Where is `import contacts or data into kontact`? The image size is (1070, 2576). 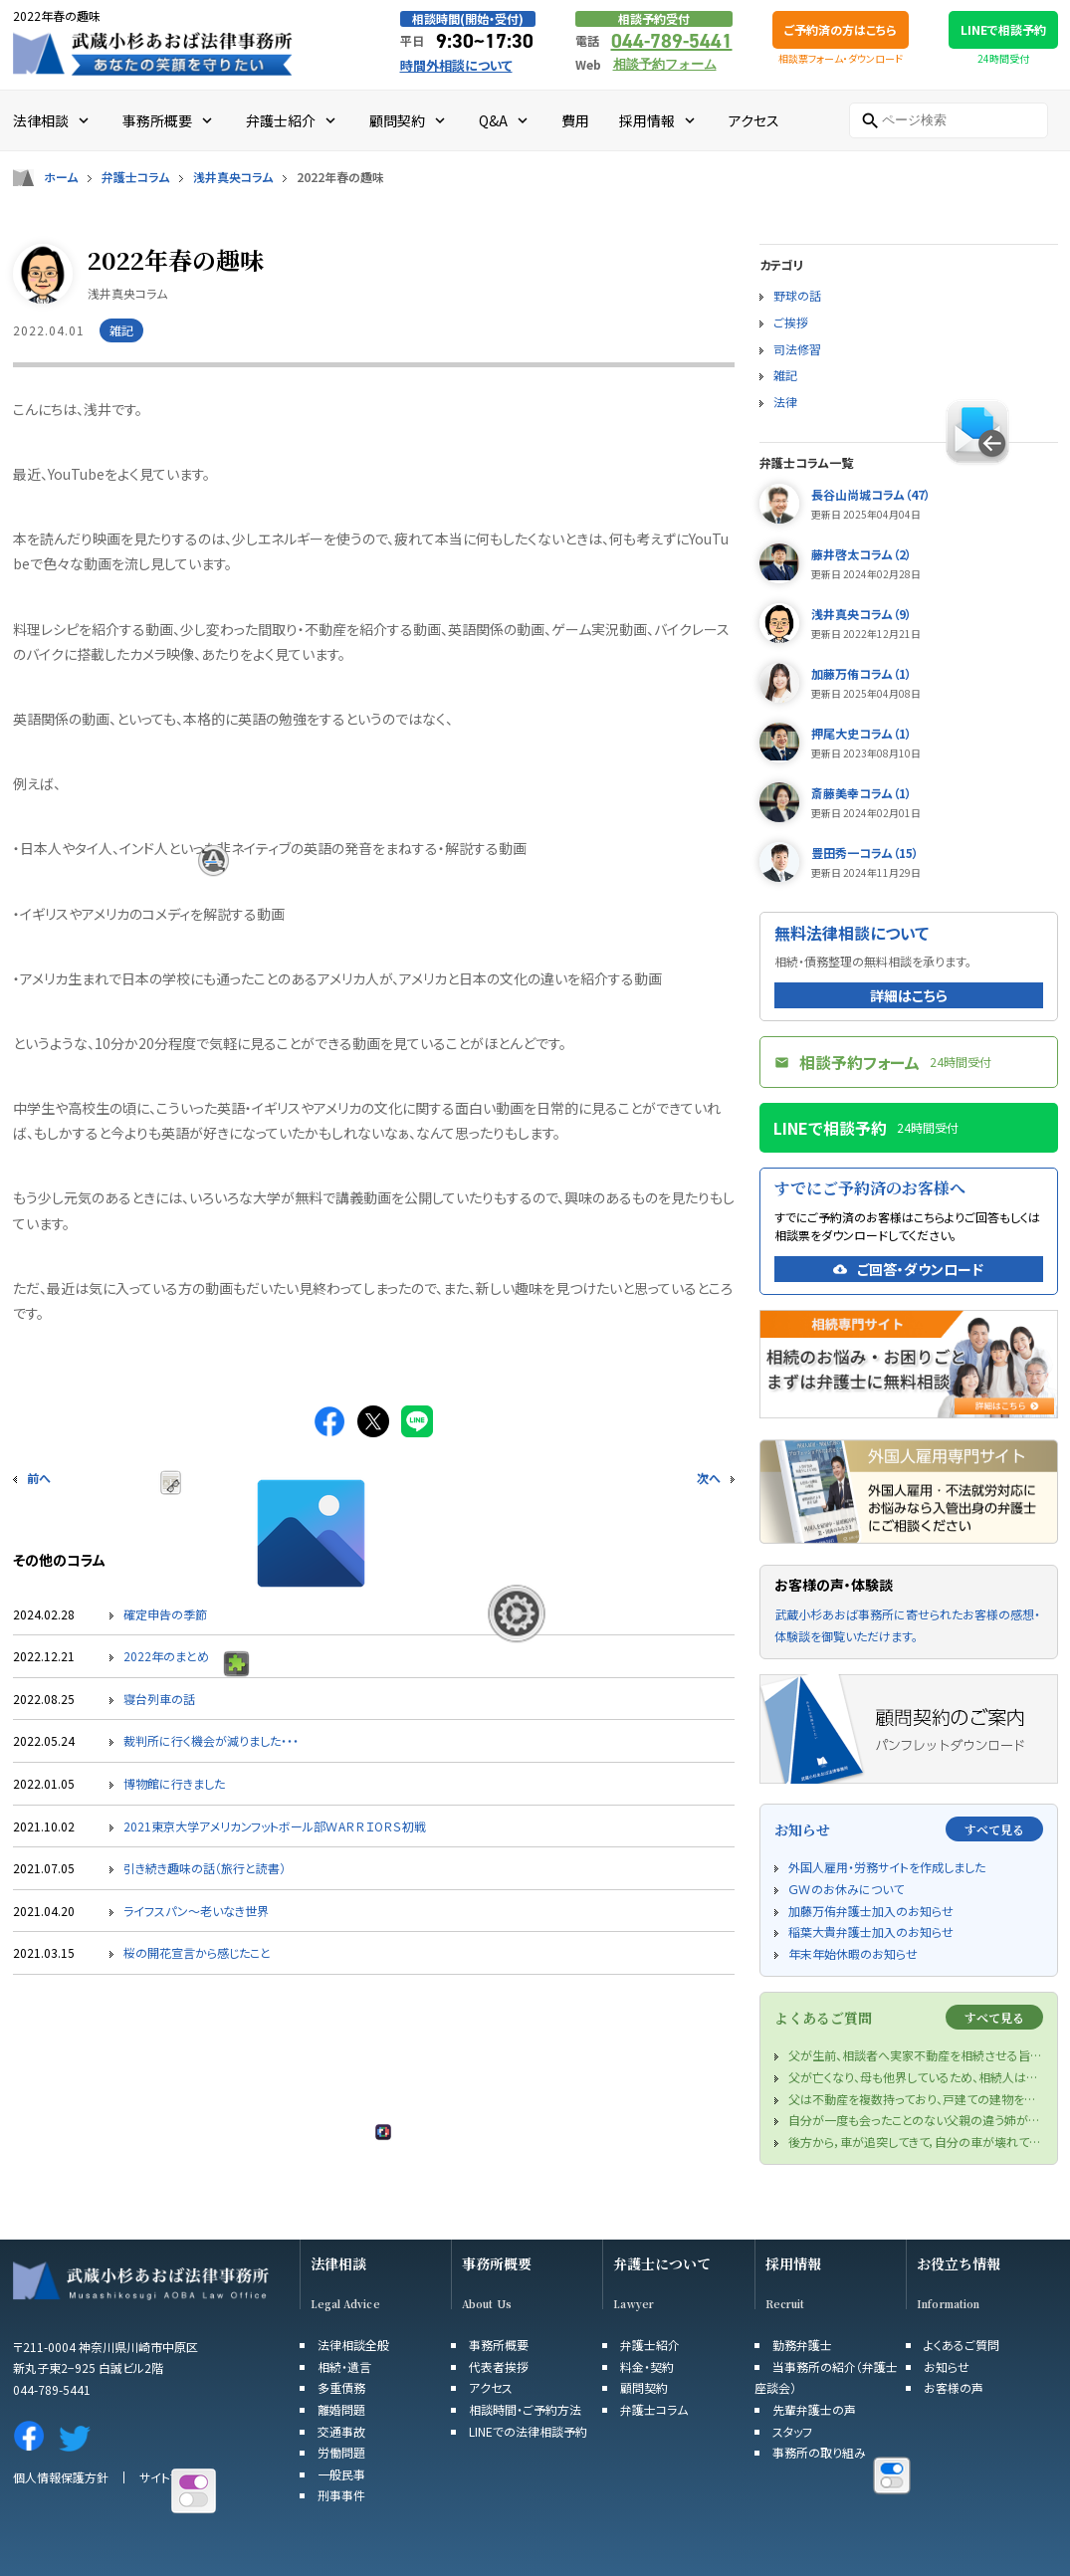
import contacts or data into kontact is located at coordinates (977, 431).